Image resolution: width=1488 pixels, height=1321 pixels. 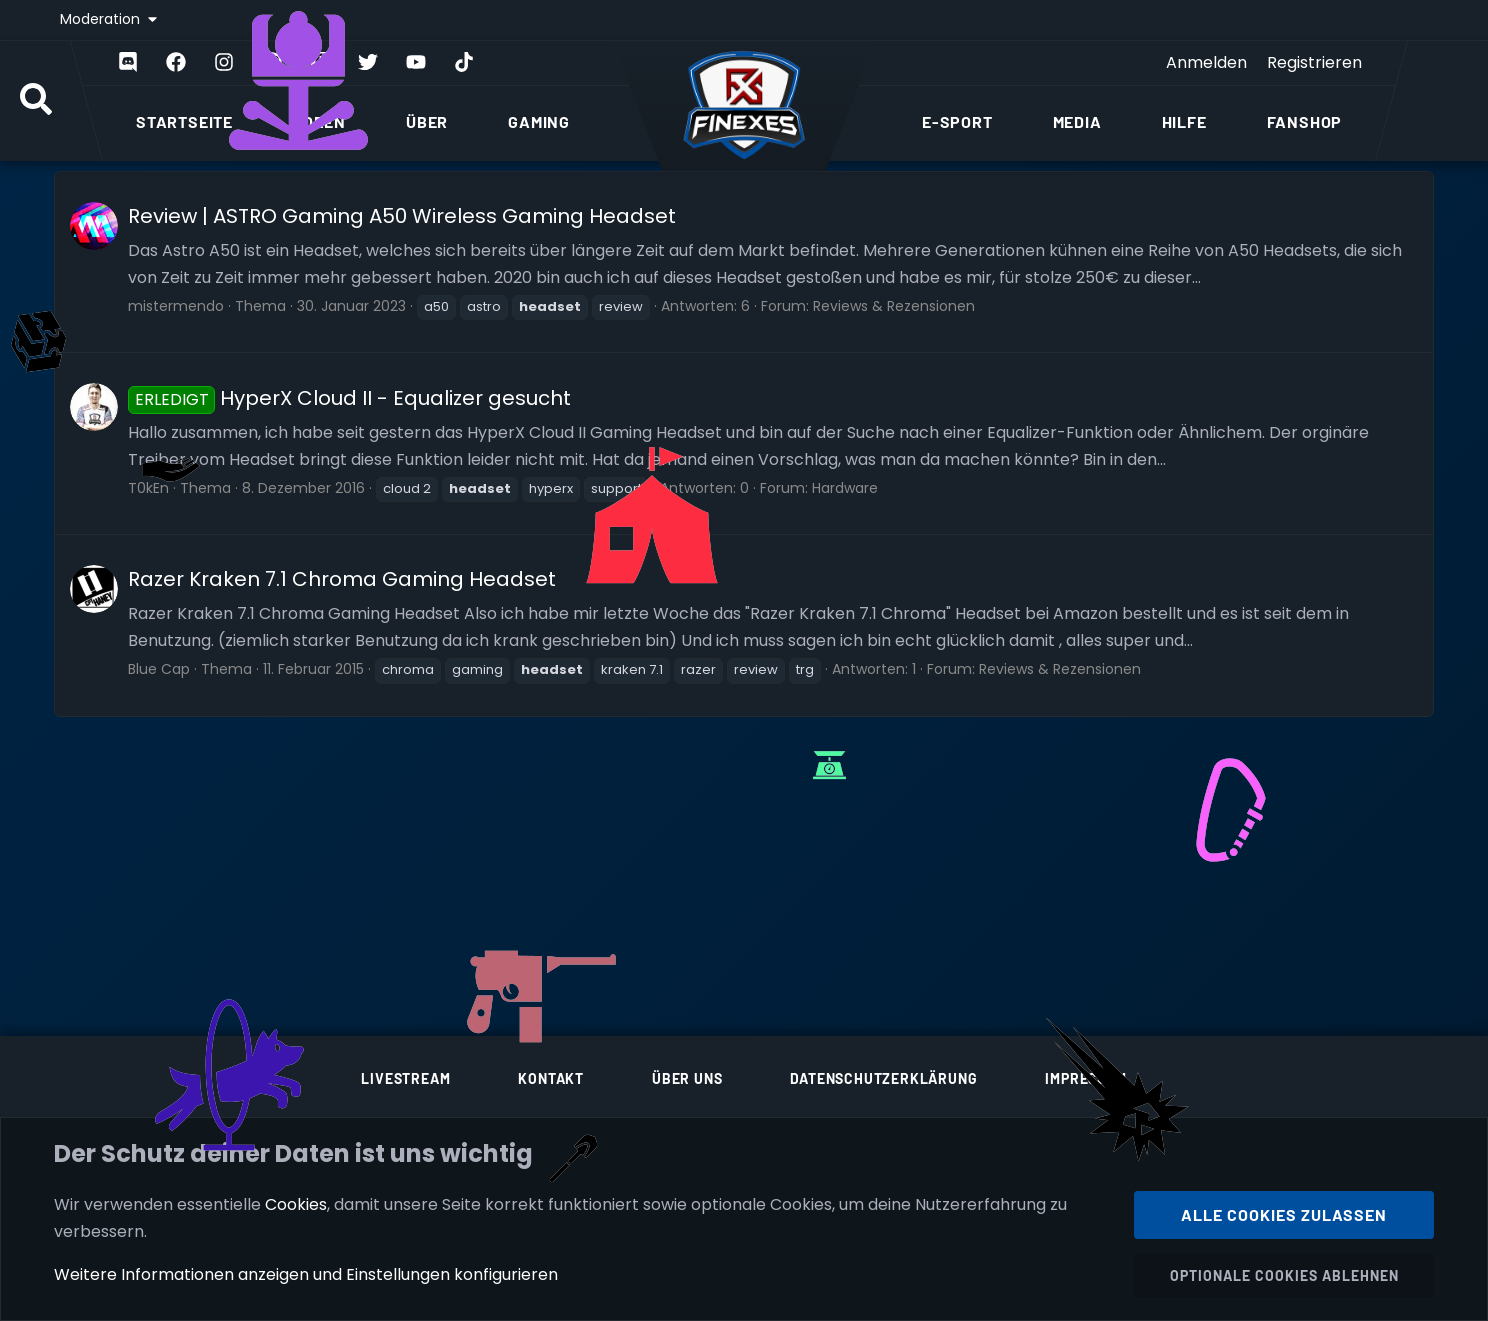 What do you see at coordinates (171, 470) in the screenshot?
I see `request or receive an item` at bounding box center [171, 470].